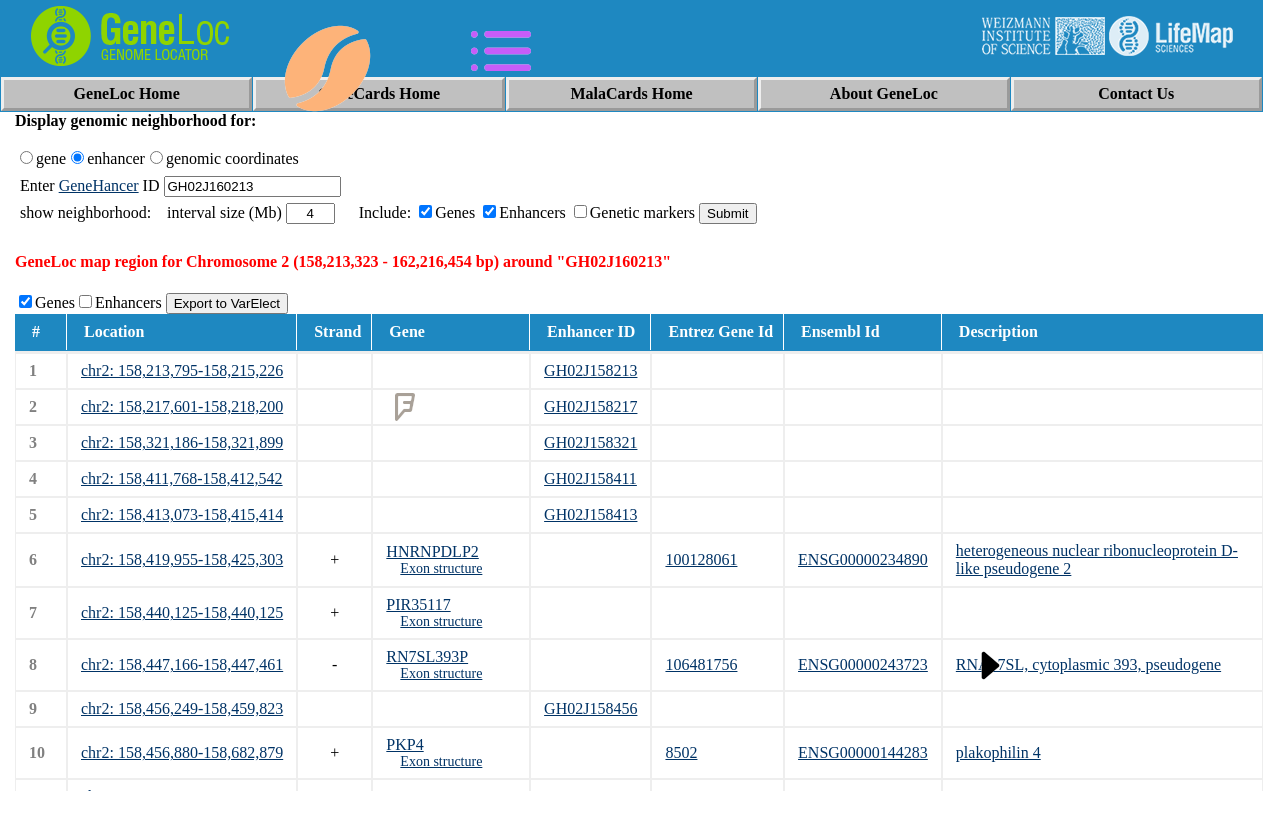 Image resolution: width=1263 pixels, height=830 pixels. Describe the element at coordinates (990, 665) in the screenshot. I see `play media or start playback` at that location.